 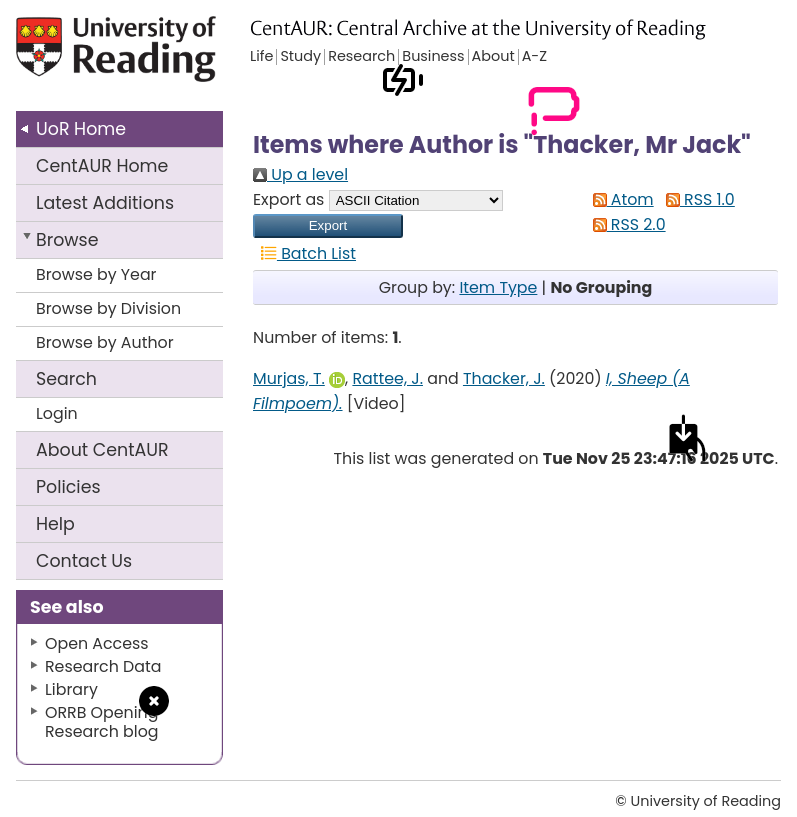 What do you see at coordinates (685, 438) in the screenshot?
I see `withdraw or receive funds` at bounding box center [685, 438].